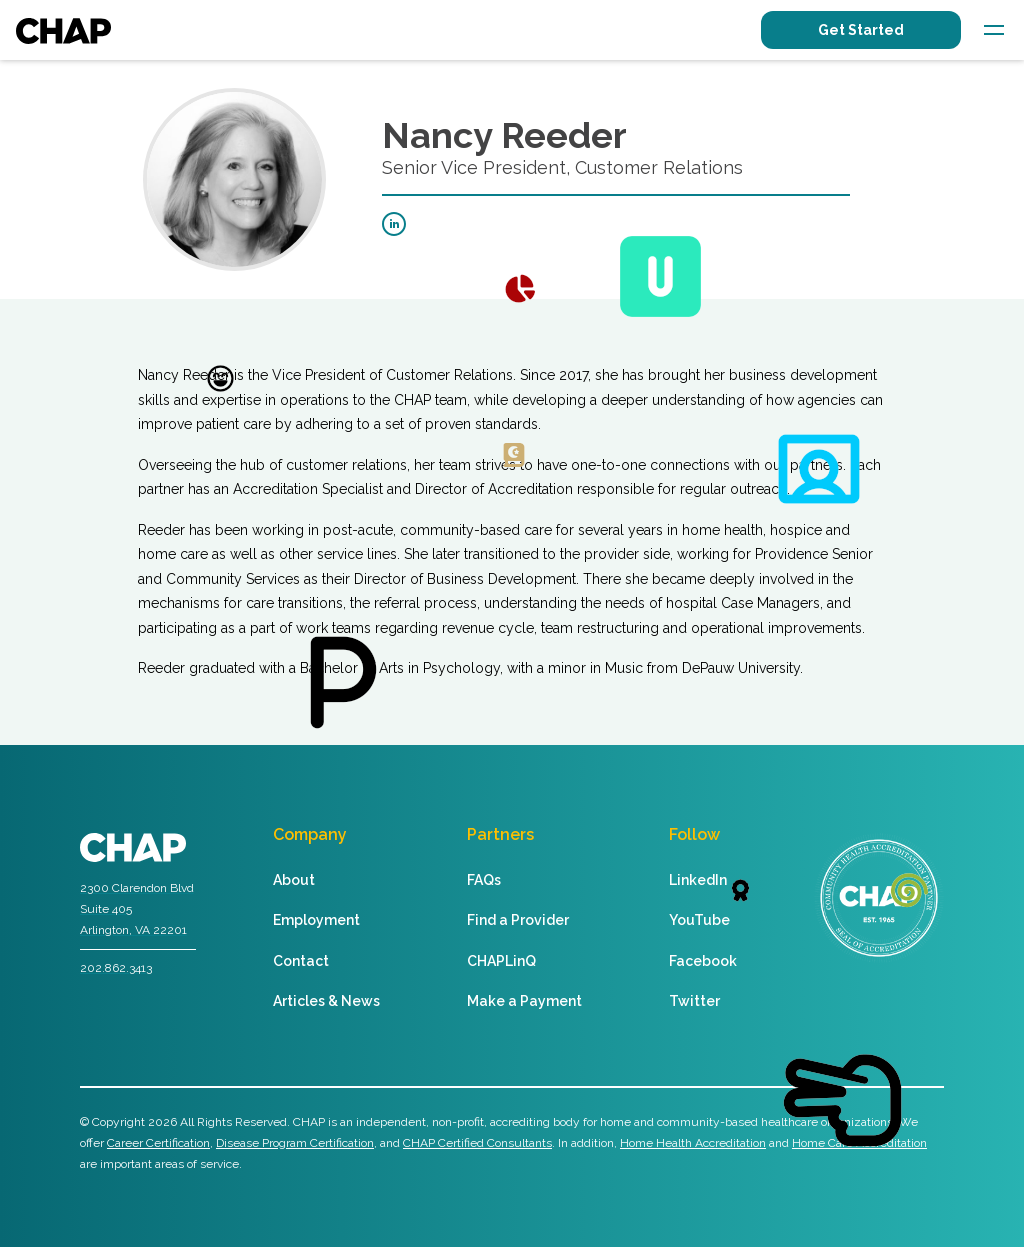 Image resolution: width=1024 pixels, height=1247 pixels. Describe the element at coordinates (514, 455) in the screenshot. I see `access quran or islamic religious texts` at that location.